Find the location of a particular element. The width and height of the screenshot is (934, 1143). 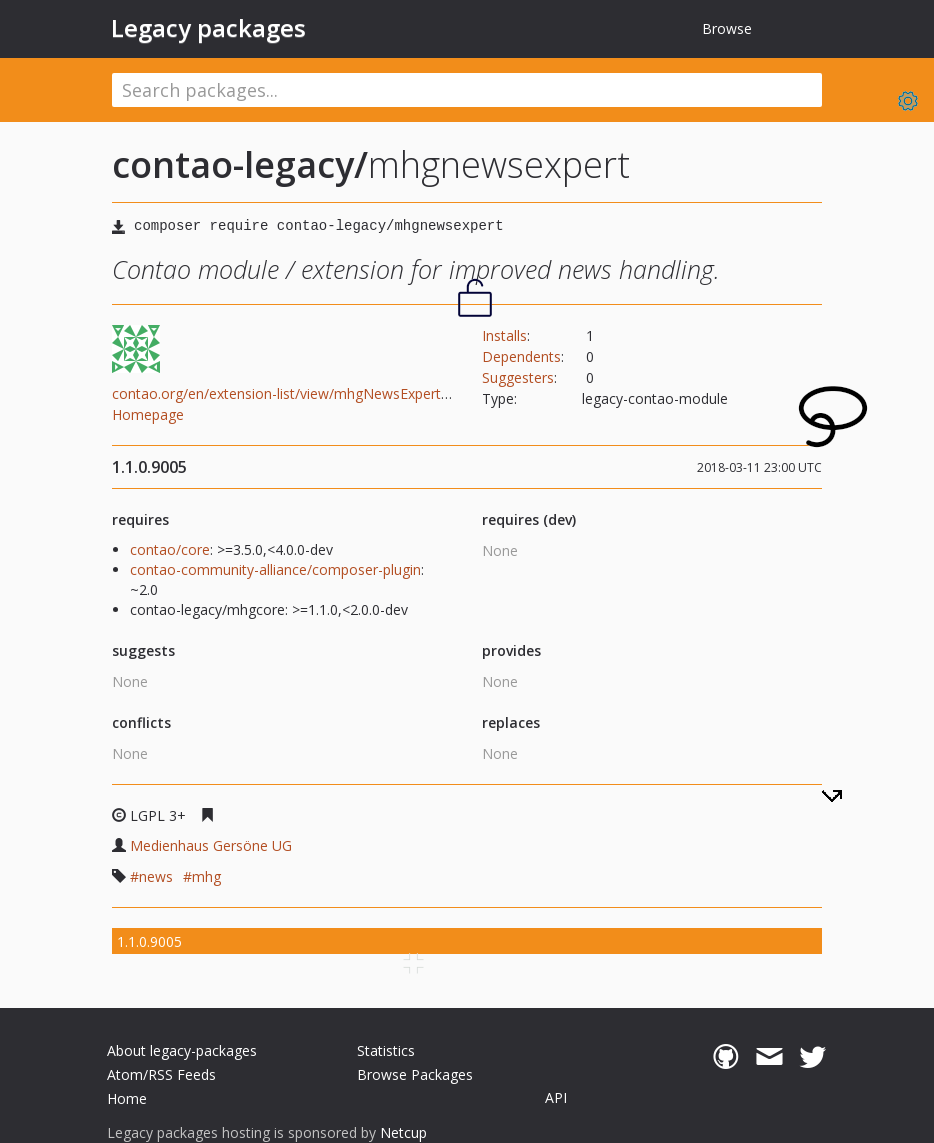

access settings or preferences is located at coordinates (908, 101).